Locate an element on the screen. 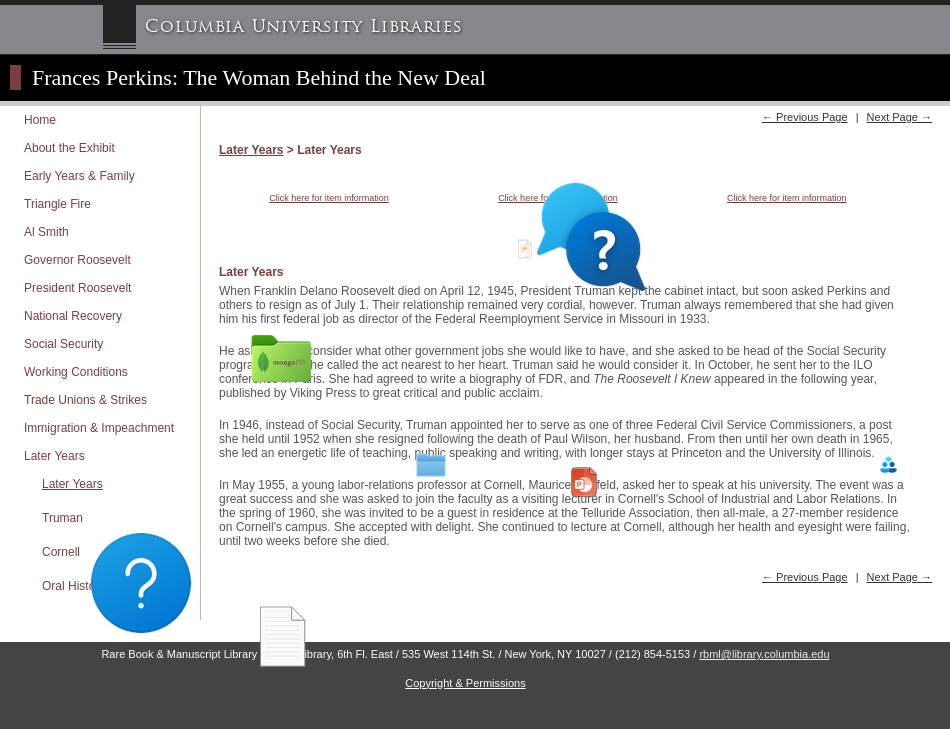 This screenshot has height=729, width=950. open folder containing MongoDB database files is located at coordinates (281, 360).